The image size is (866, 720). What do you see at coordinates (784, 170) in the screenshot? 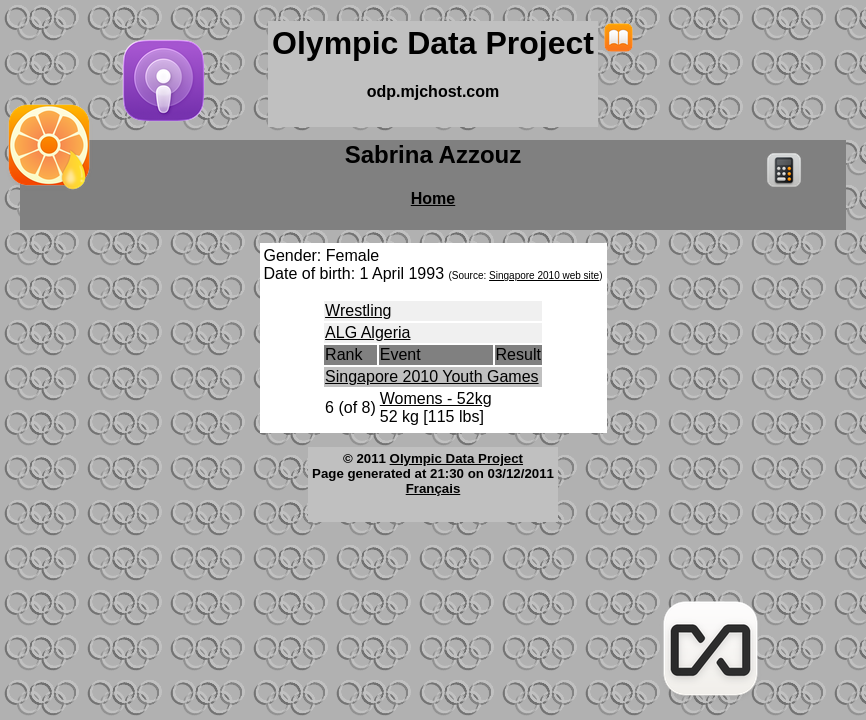
I see `open the calculator app` at bounding box center [784, 170].